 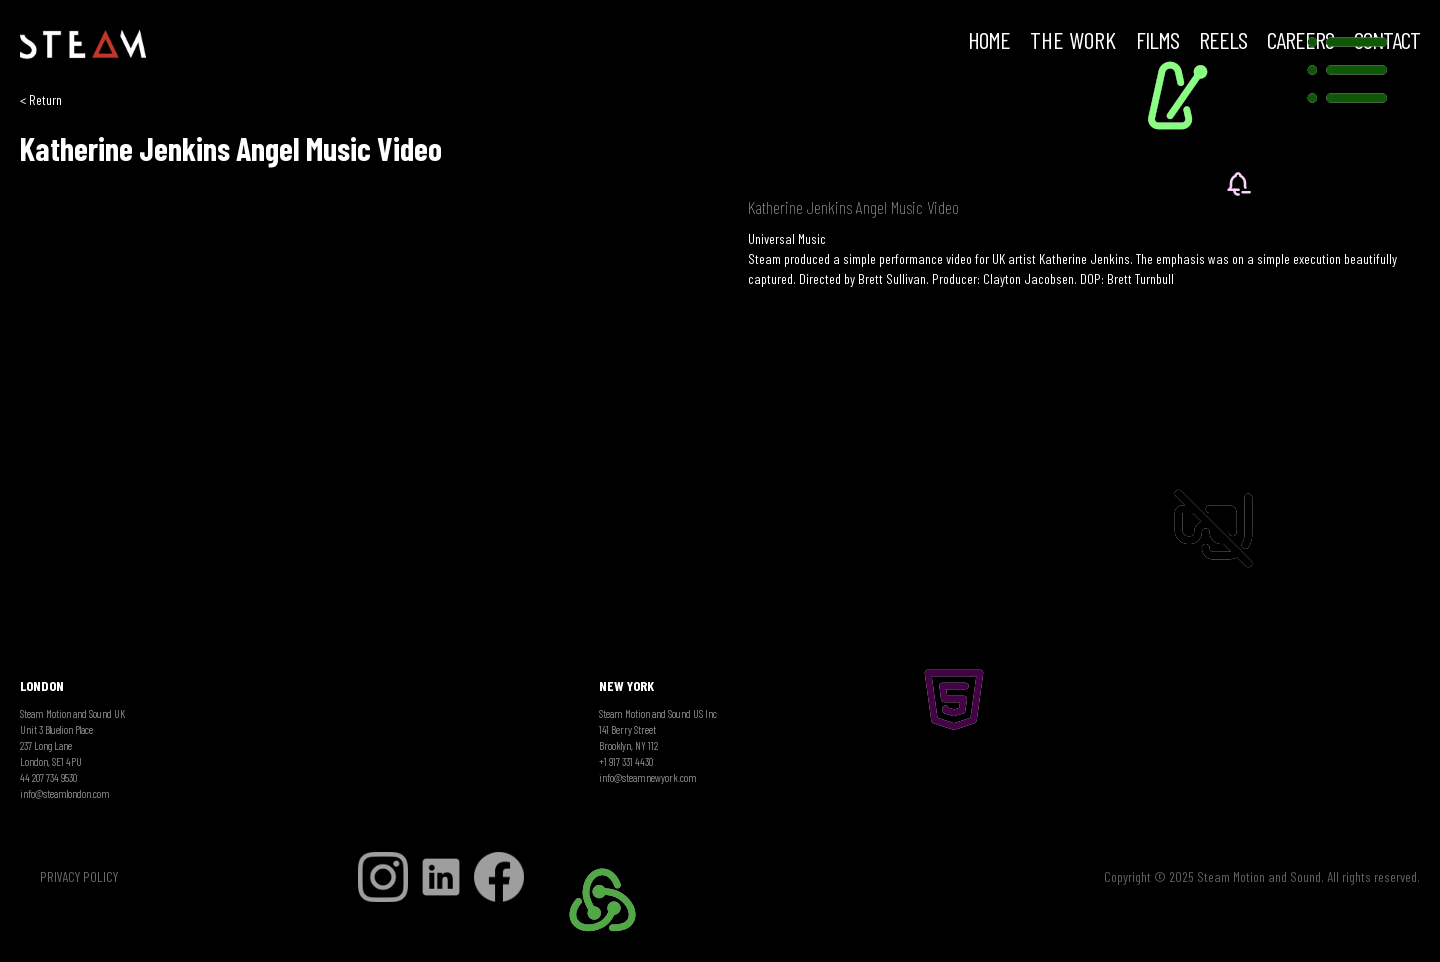 I want to click on view items in list format, so click(x=1345, y=70).